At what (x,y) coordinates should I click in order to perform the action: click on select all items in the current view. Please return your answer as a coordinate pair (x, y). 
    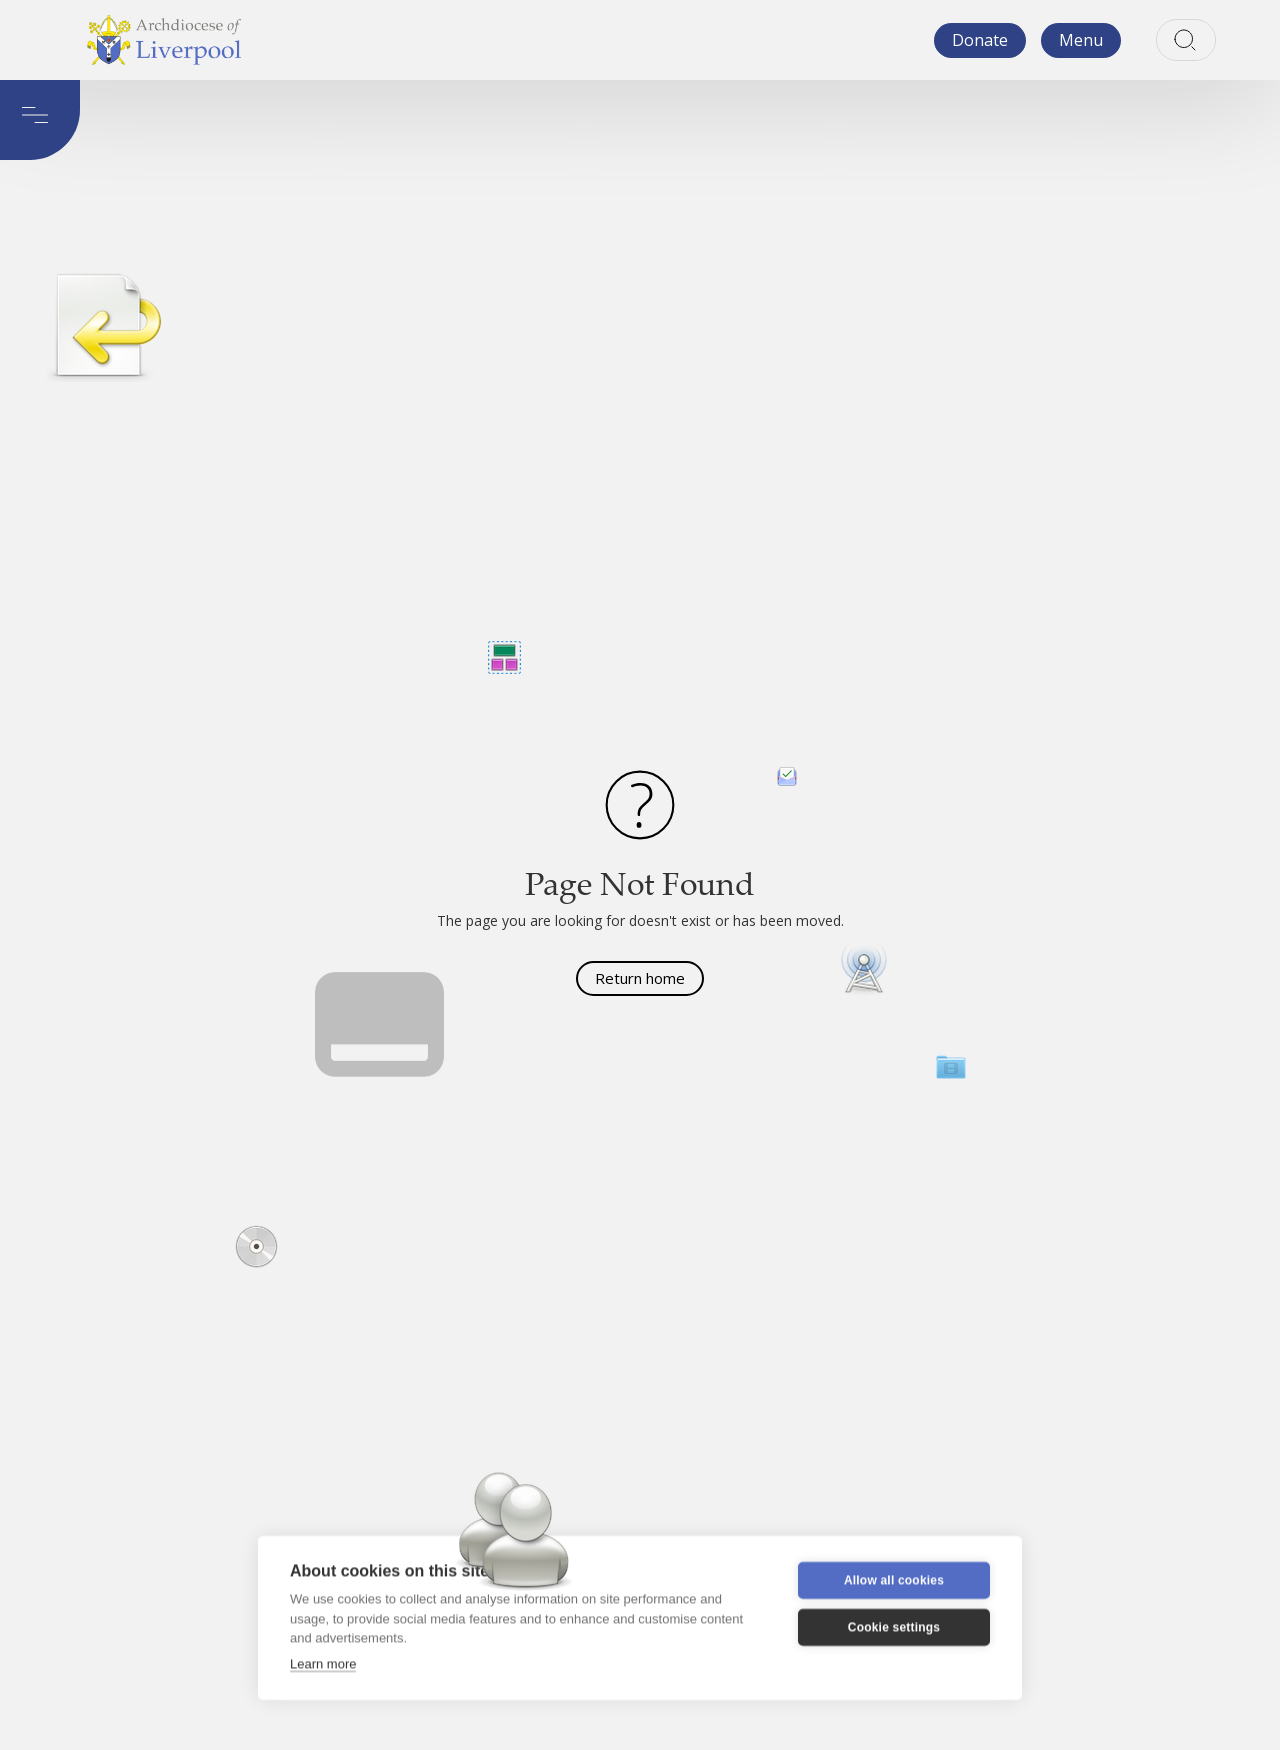
    Looking at the image, I should click on (504, 657).